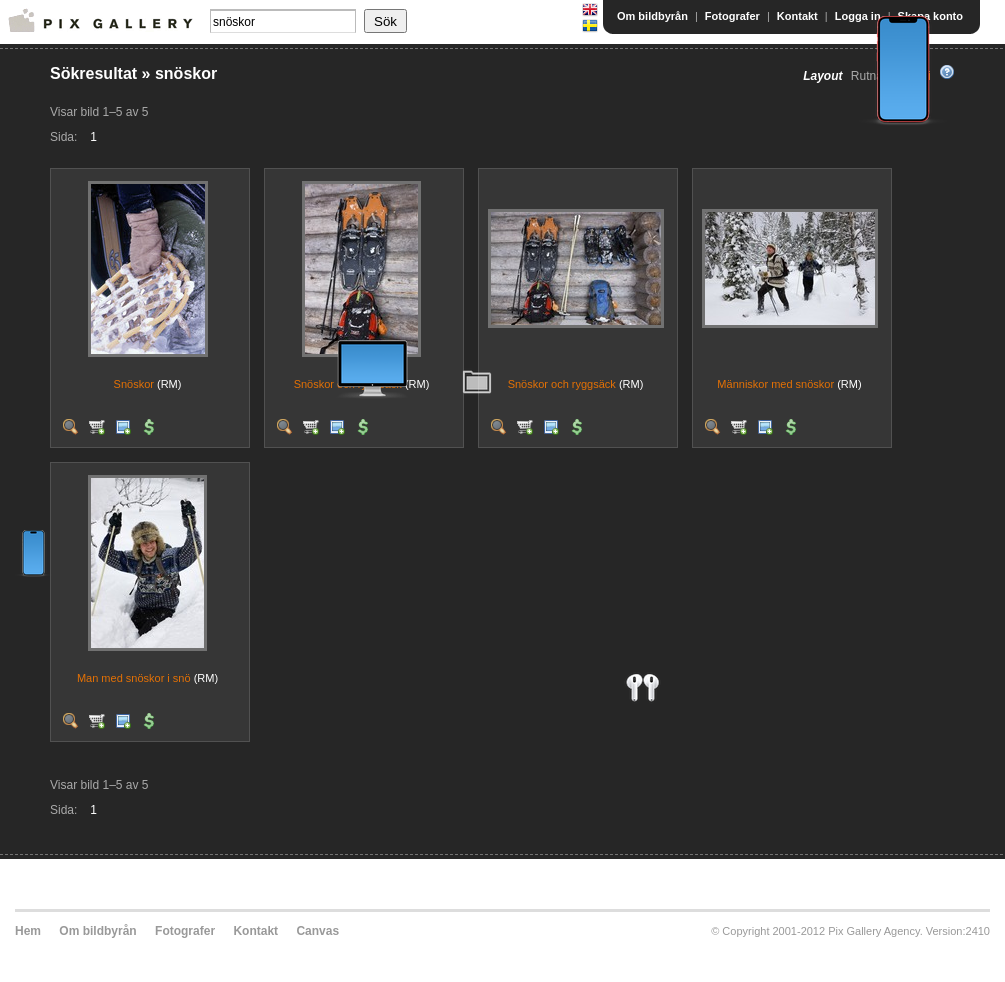 This screenshot has height=982, width=1005. Describe the element at coordinates (903, 71) in the screenshot. I see `iPhone 12 mini device icon` at that location.